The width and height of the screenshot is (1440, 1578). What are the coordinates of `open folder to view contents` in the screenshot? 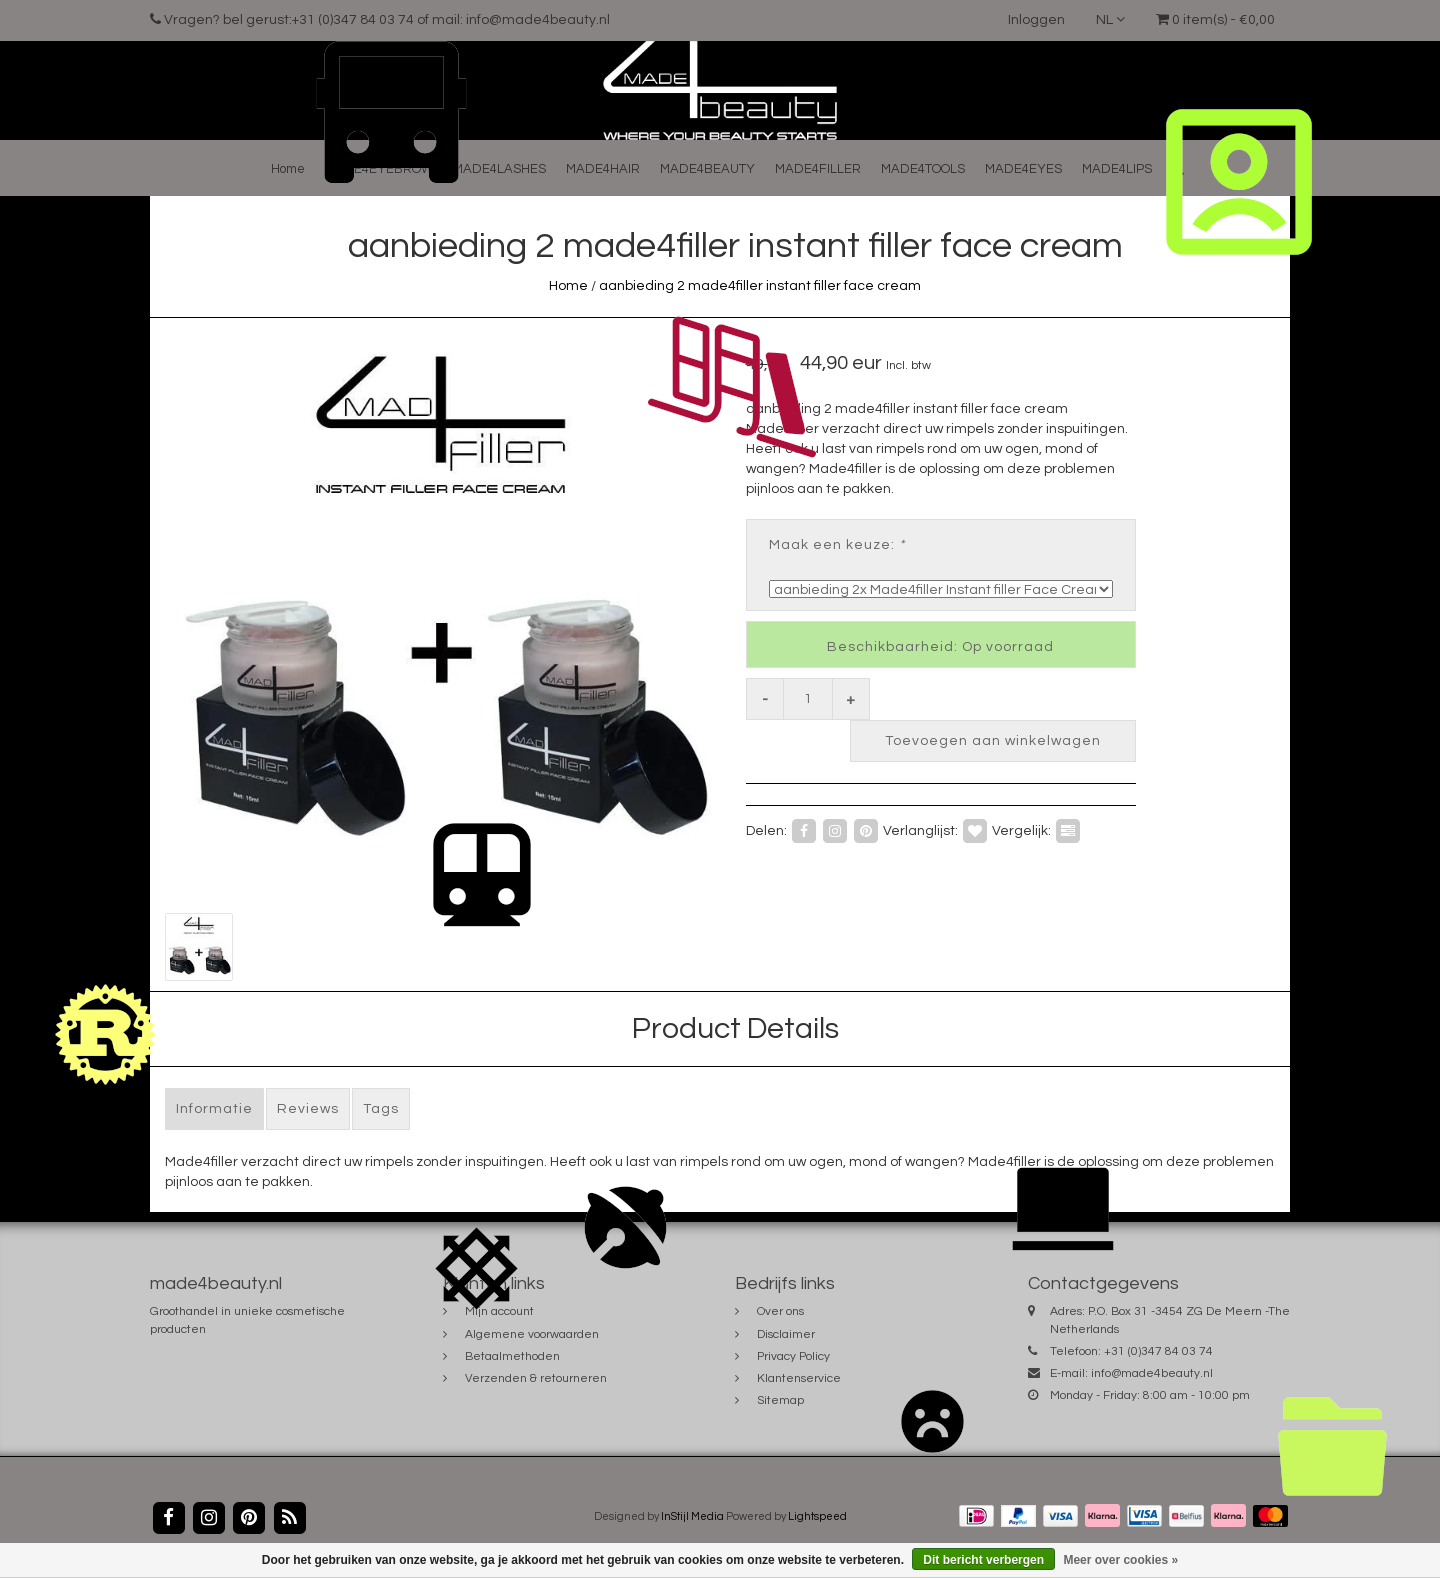 It's located at (1332, 1446).